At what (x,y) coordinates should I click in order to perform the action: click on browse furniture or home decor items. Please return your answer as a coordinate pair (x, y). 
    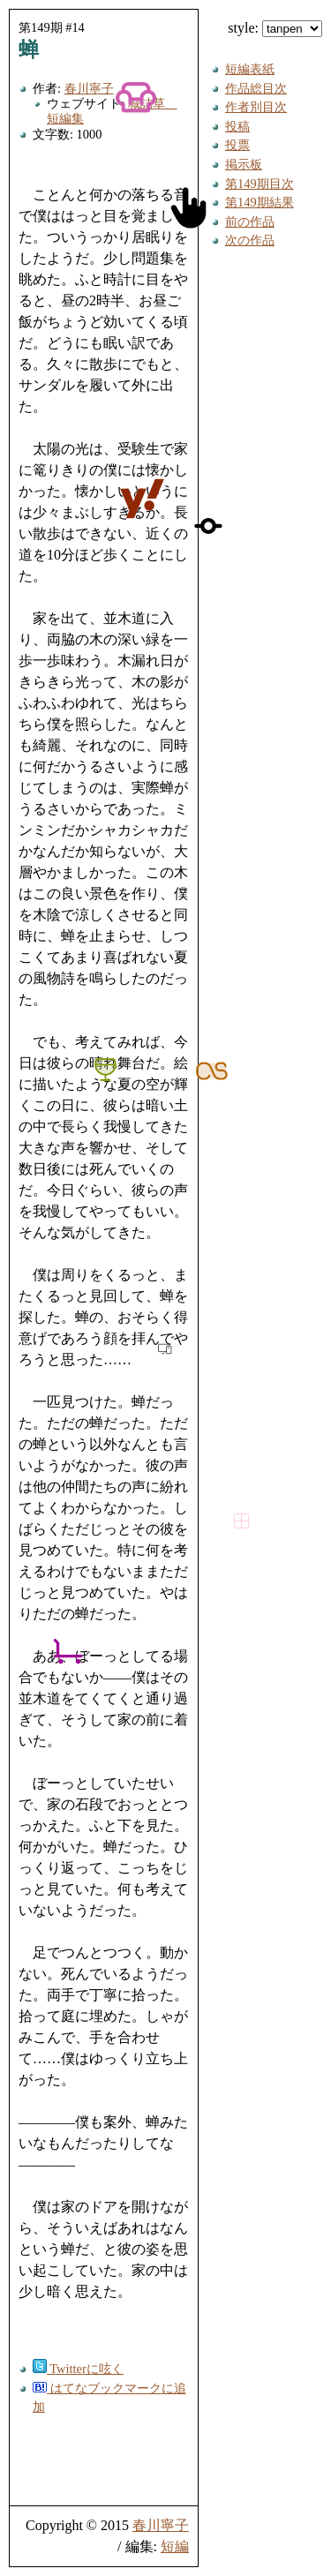
    Looking at the image, I should click on (136, 98).